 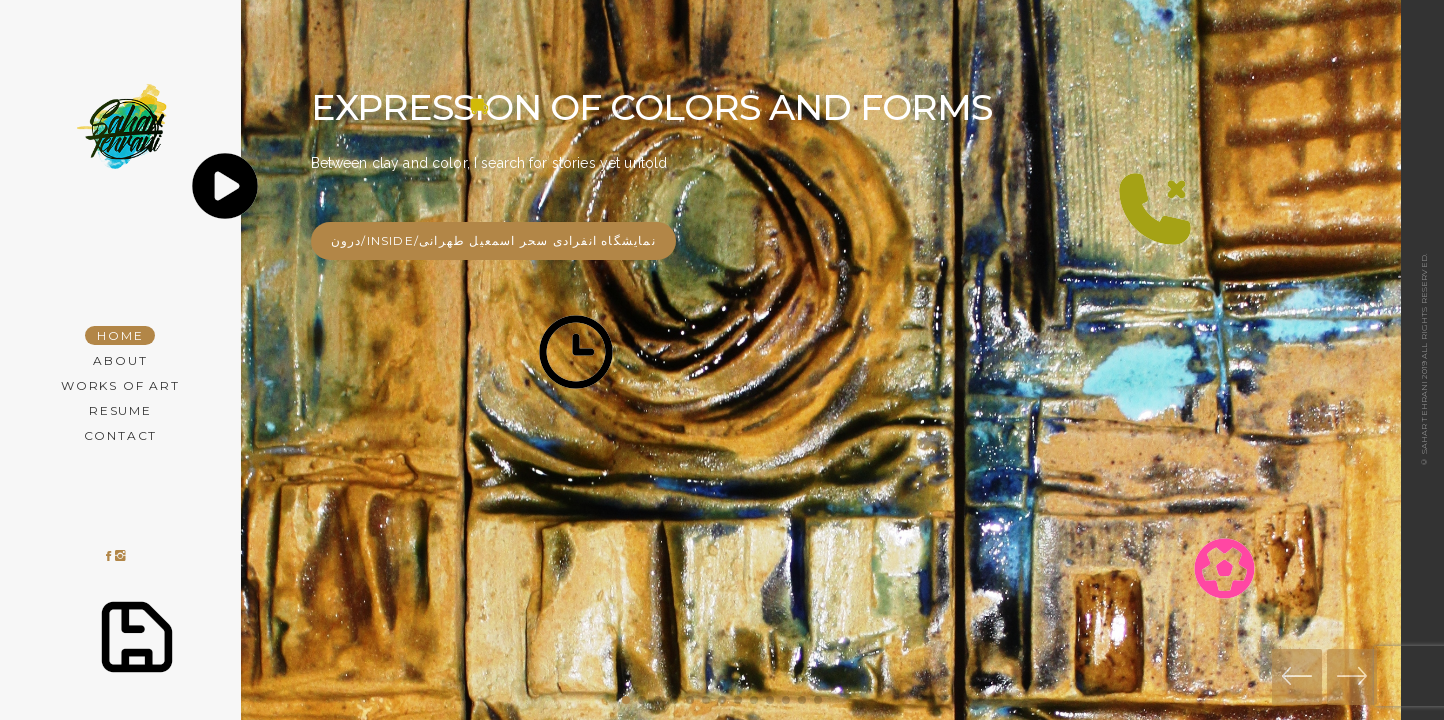 What do you see at coordinates (137, 637) in the screenshot?
I see `save current file or document` at bounding box center [137, 637].